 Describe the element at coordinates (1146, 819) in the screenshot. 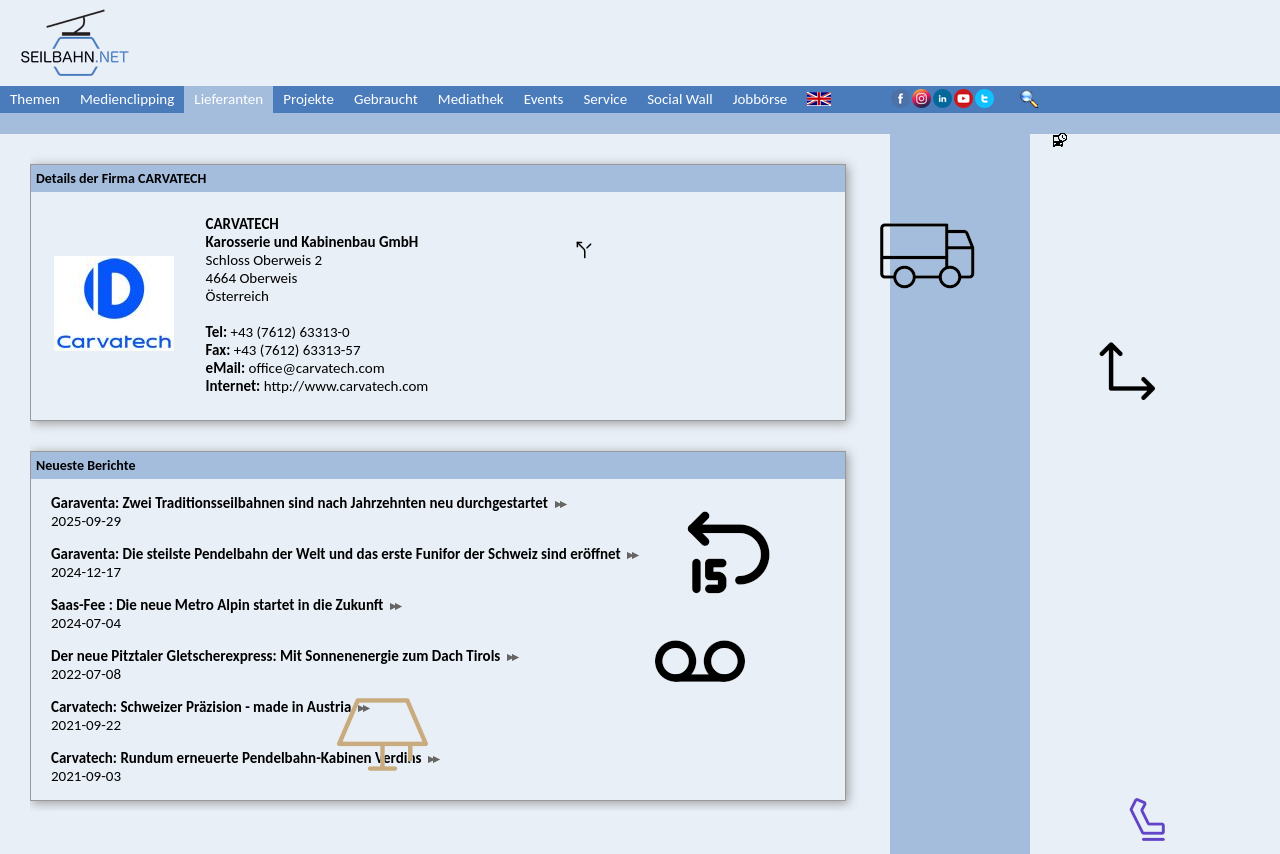

I see `select a seat for your reservation` at that location.